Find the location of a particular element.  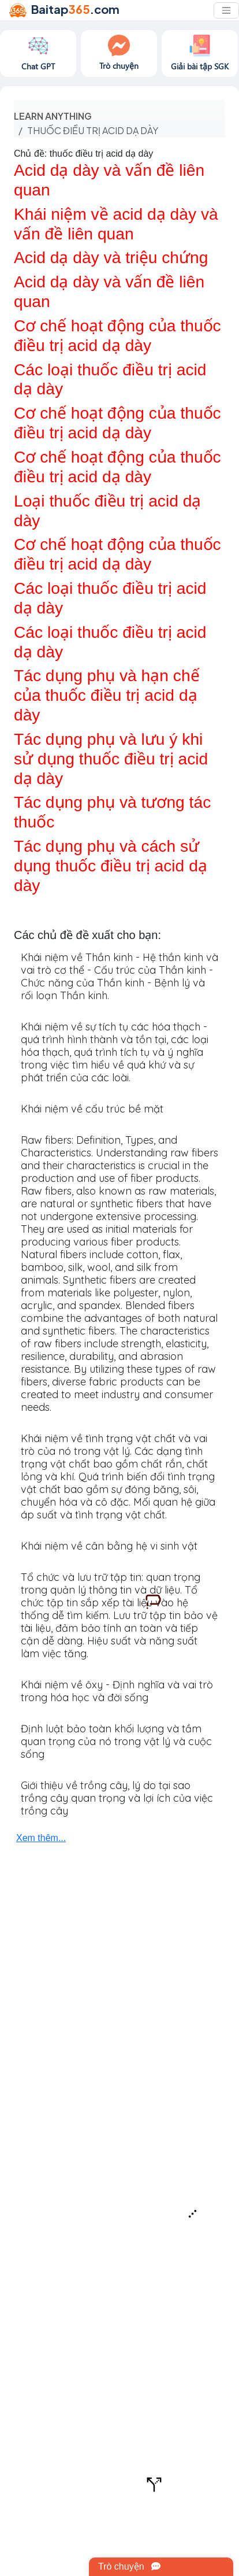

take an alternate left route is located at coordinates (154, 2485).